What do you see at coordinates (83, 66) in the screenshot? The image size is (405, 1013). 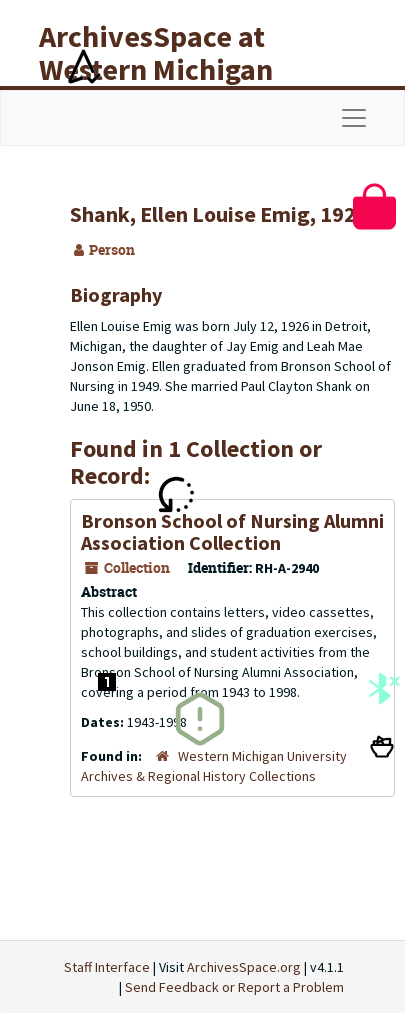 I see `location or destination confirmed` at bounding box center [83, 66].